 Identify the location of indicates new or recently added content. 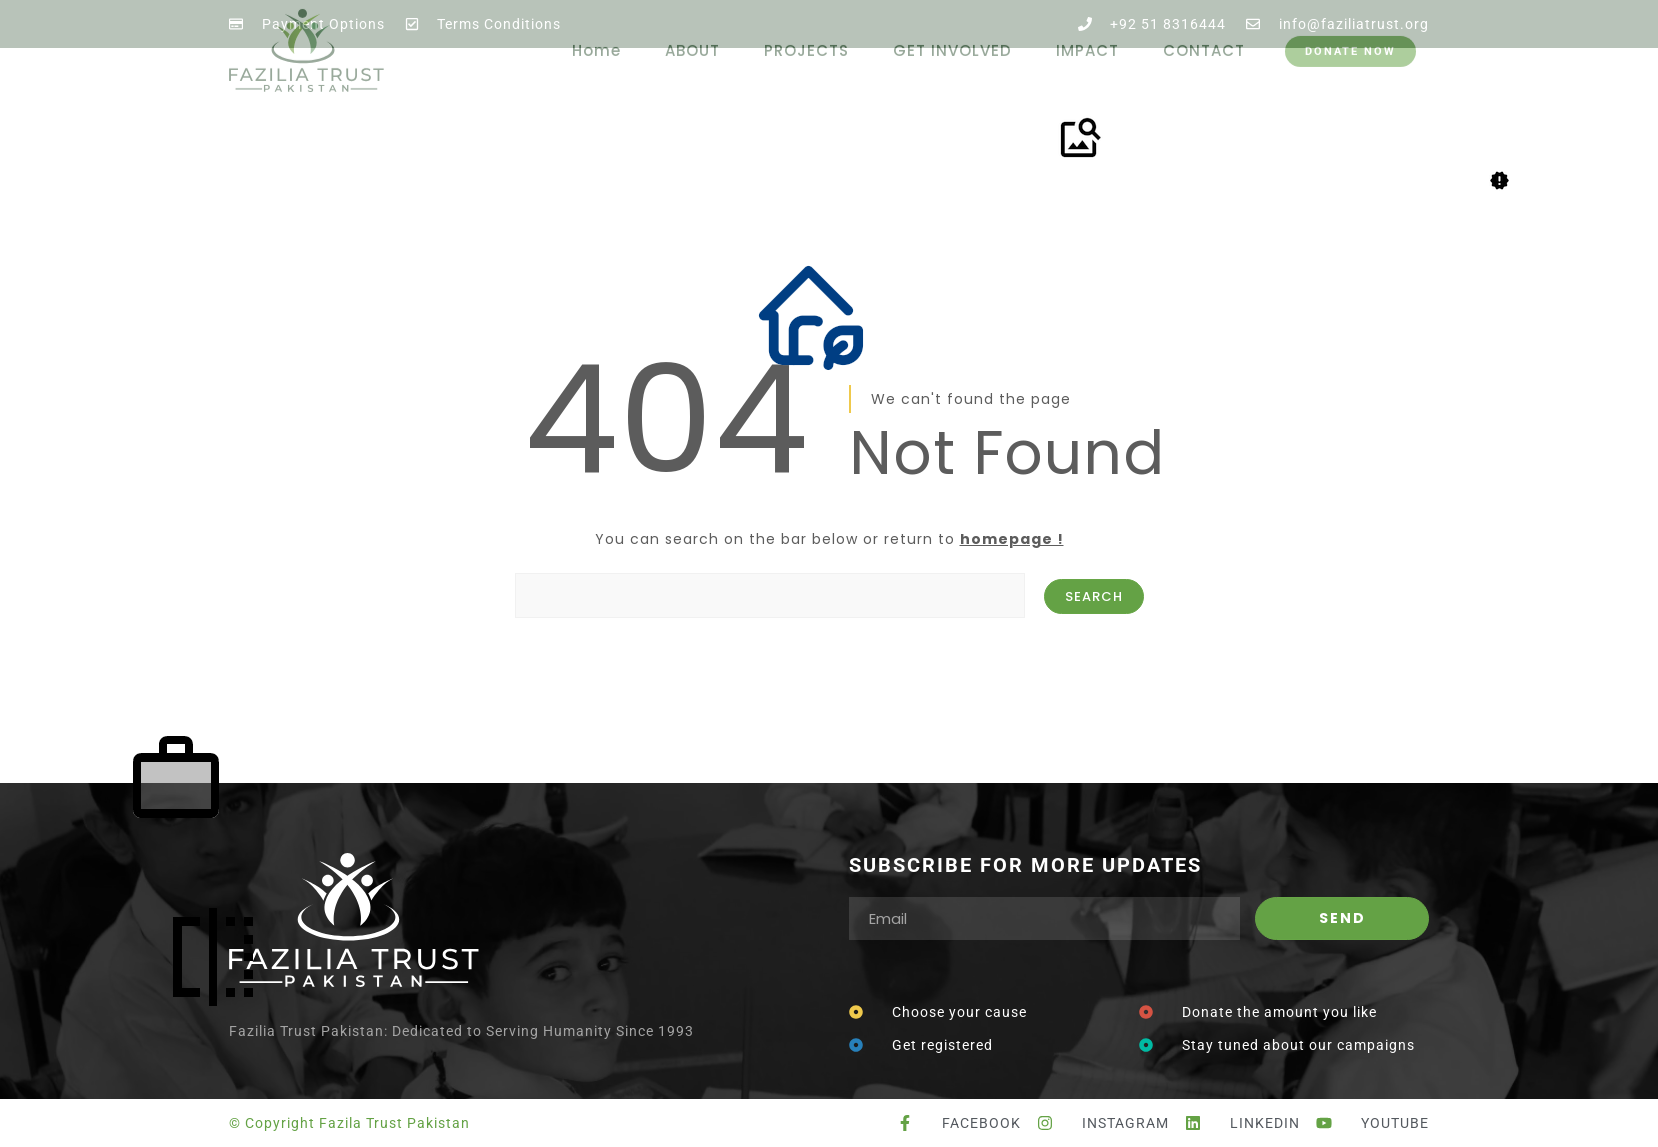
(1499, 180).